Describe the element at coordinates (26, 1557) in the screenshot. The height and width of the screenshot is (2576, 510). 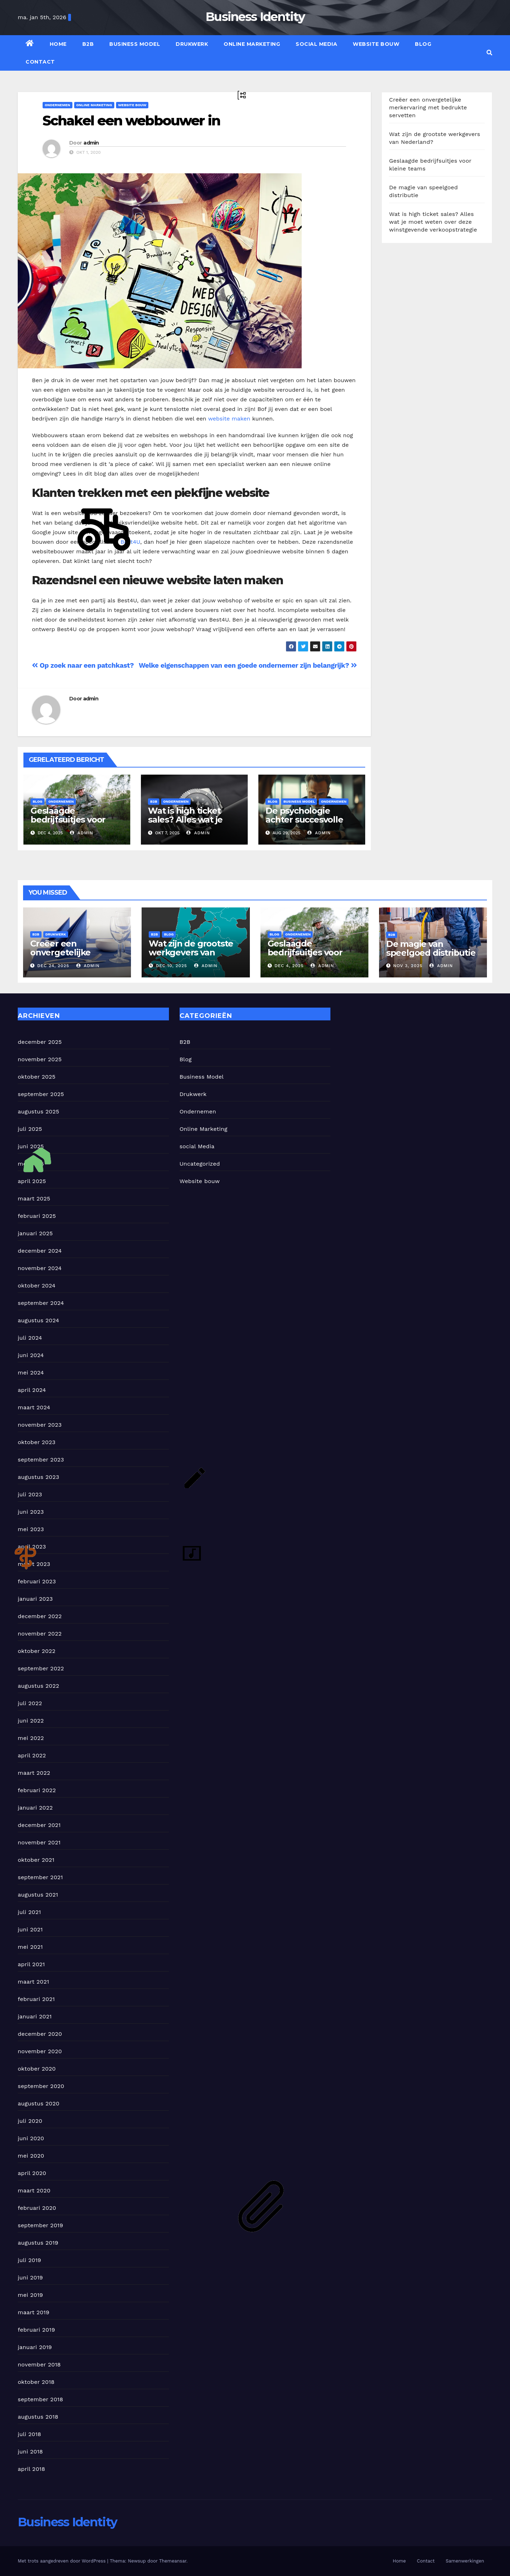
I see `access health or medical services` at that location.